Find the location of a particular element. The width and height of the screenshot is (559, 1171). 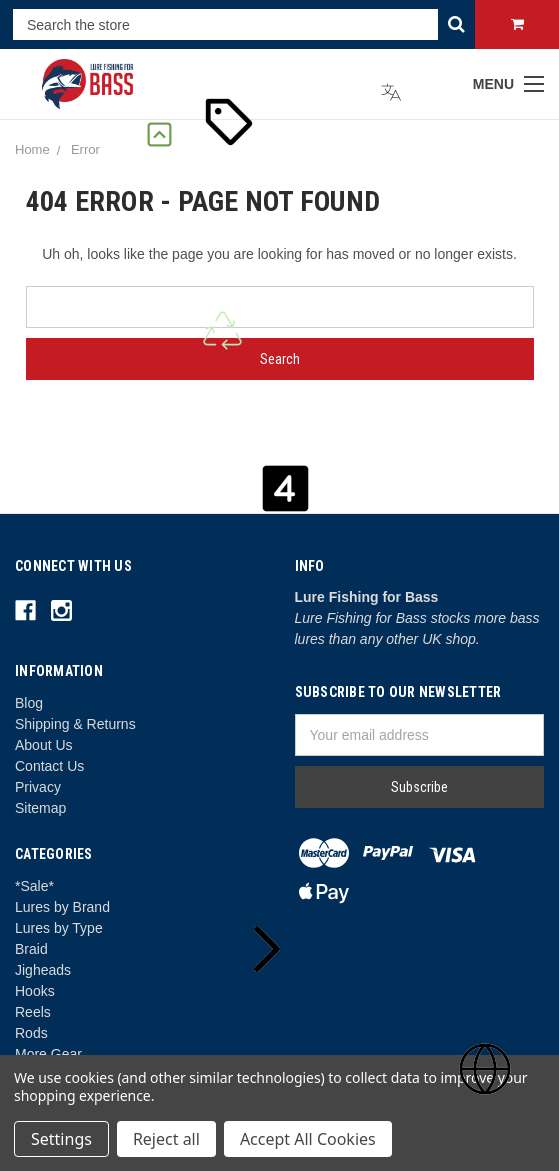

select or navigate to item number four is located at coordinates (285, 488).